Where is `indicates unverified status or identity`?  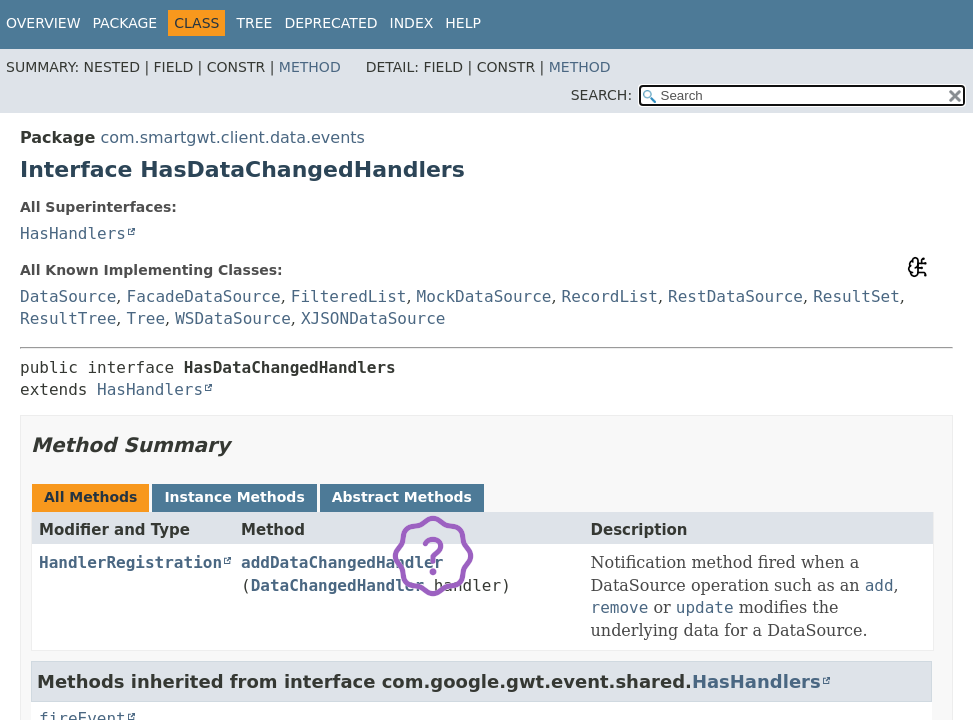
indicates unverified status or identity is located at coordinates (433, 556).